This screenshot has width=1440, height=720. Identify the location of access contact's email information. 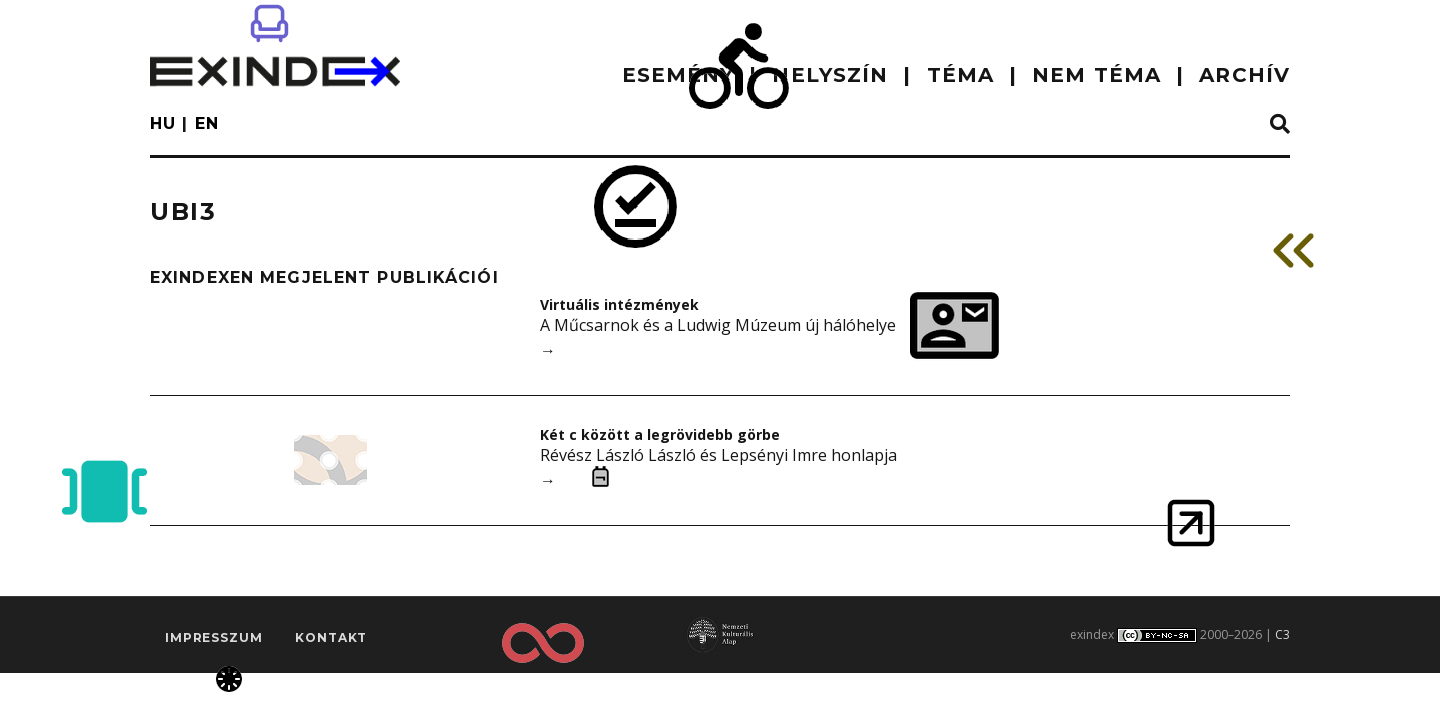
(954, 325).